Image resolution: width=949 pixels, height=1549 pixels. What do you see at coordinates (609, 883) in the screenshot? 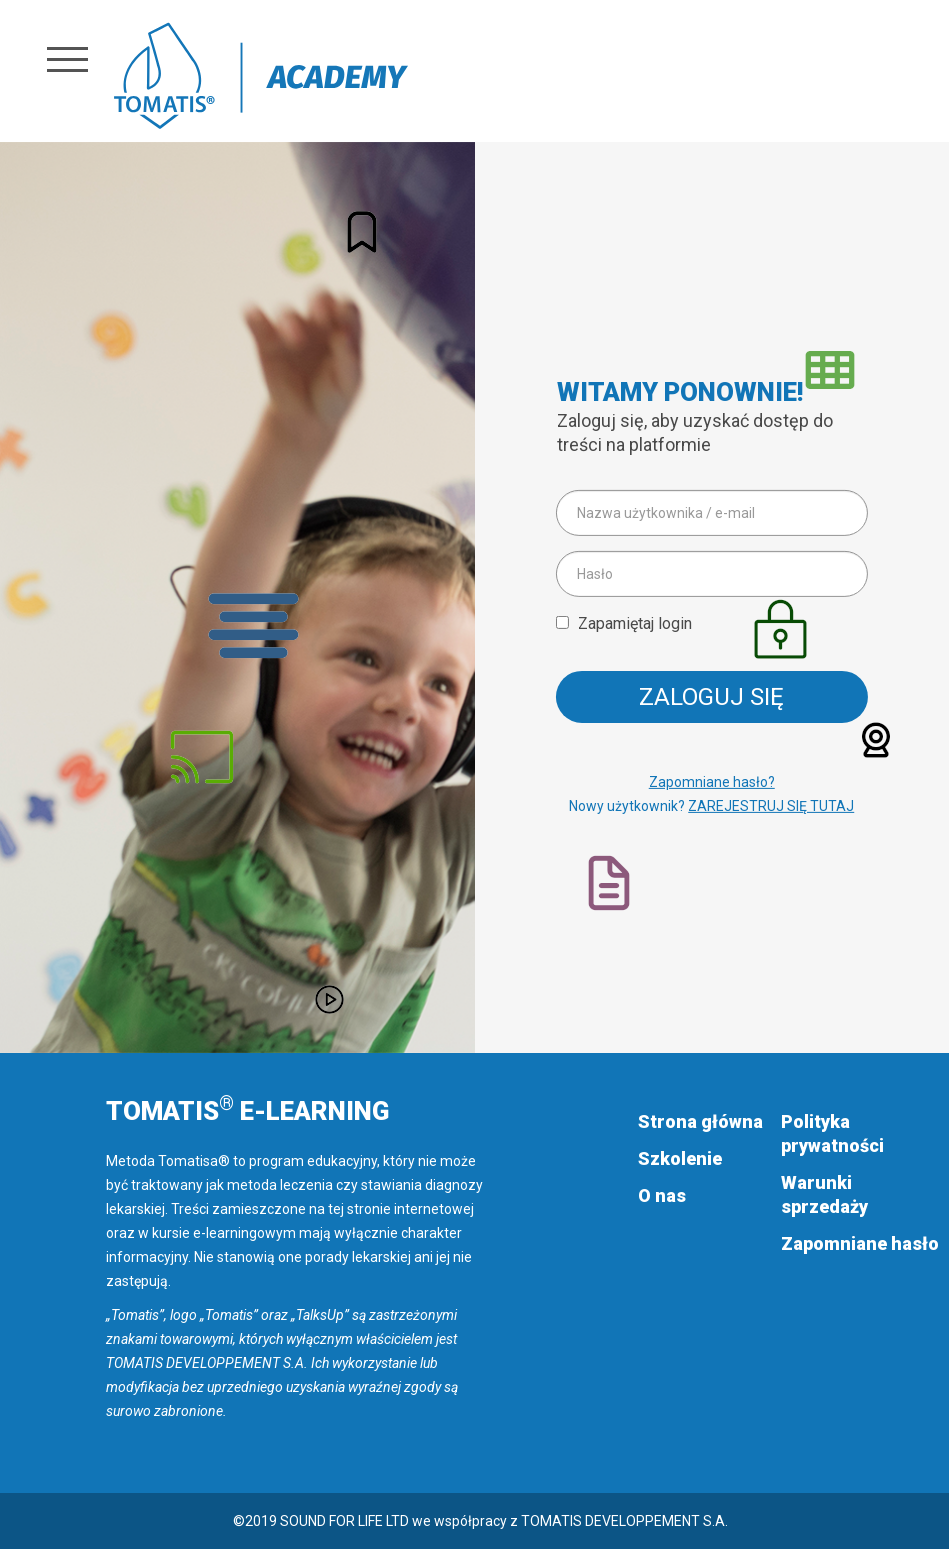
I see `view document details` at bounding box center [609, 883].